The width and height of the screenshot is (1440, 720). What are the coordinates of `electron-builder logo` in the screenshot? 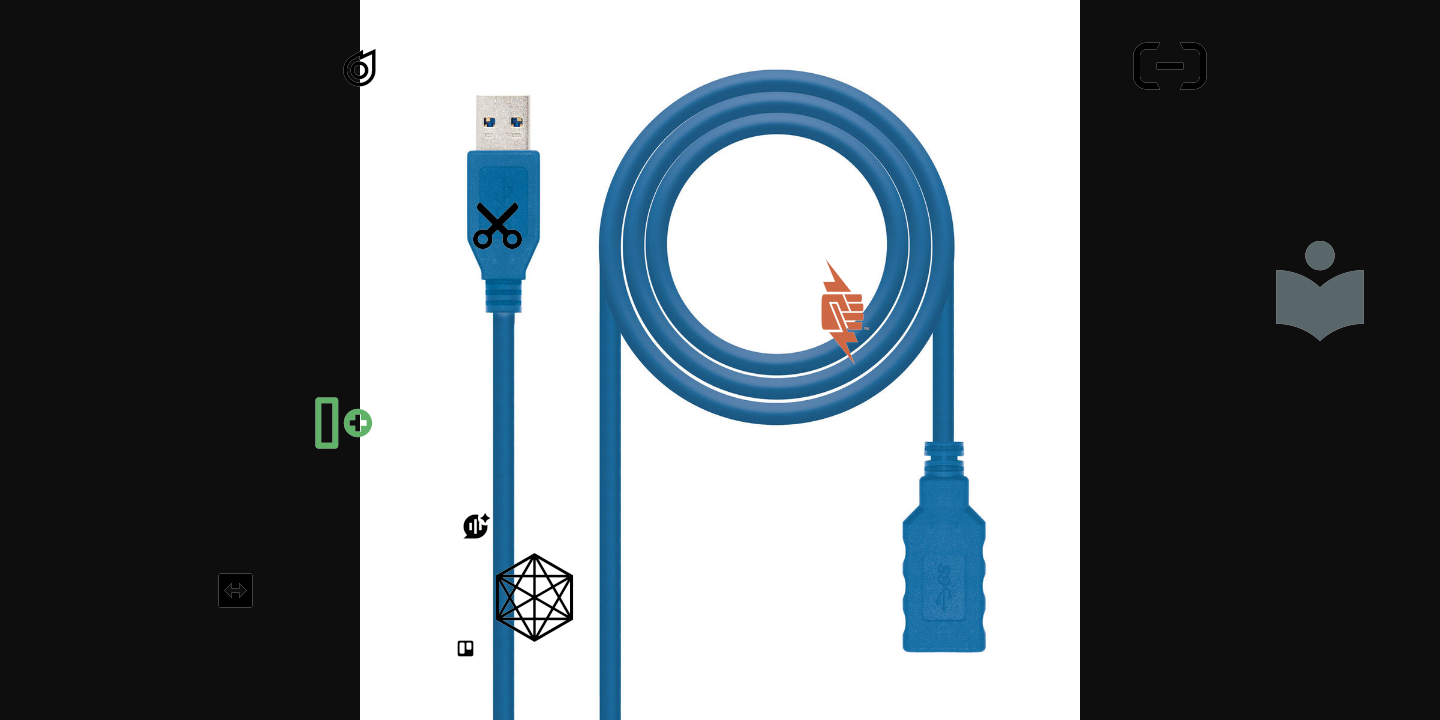 It's located at (1320, 291).